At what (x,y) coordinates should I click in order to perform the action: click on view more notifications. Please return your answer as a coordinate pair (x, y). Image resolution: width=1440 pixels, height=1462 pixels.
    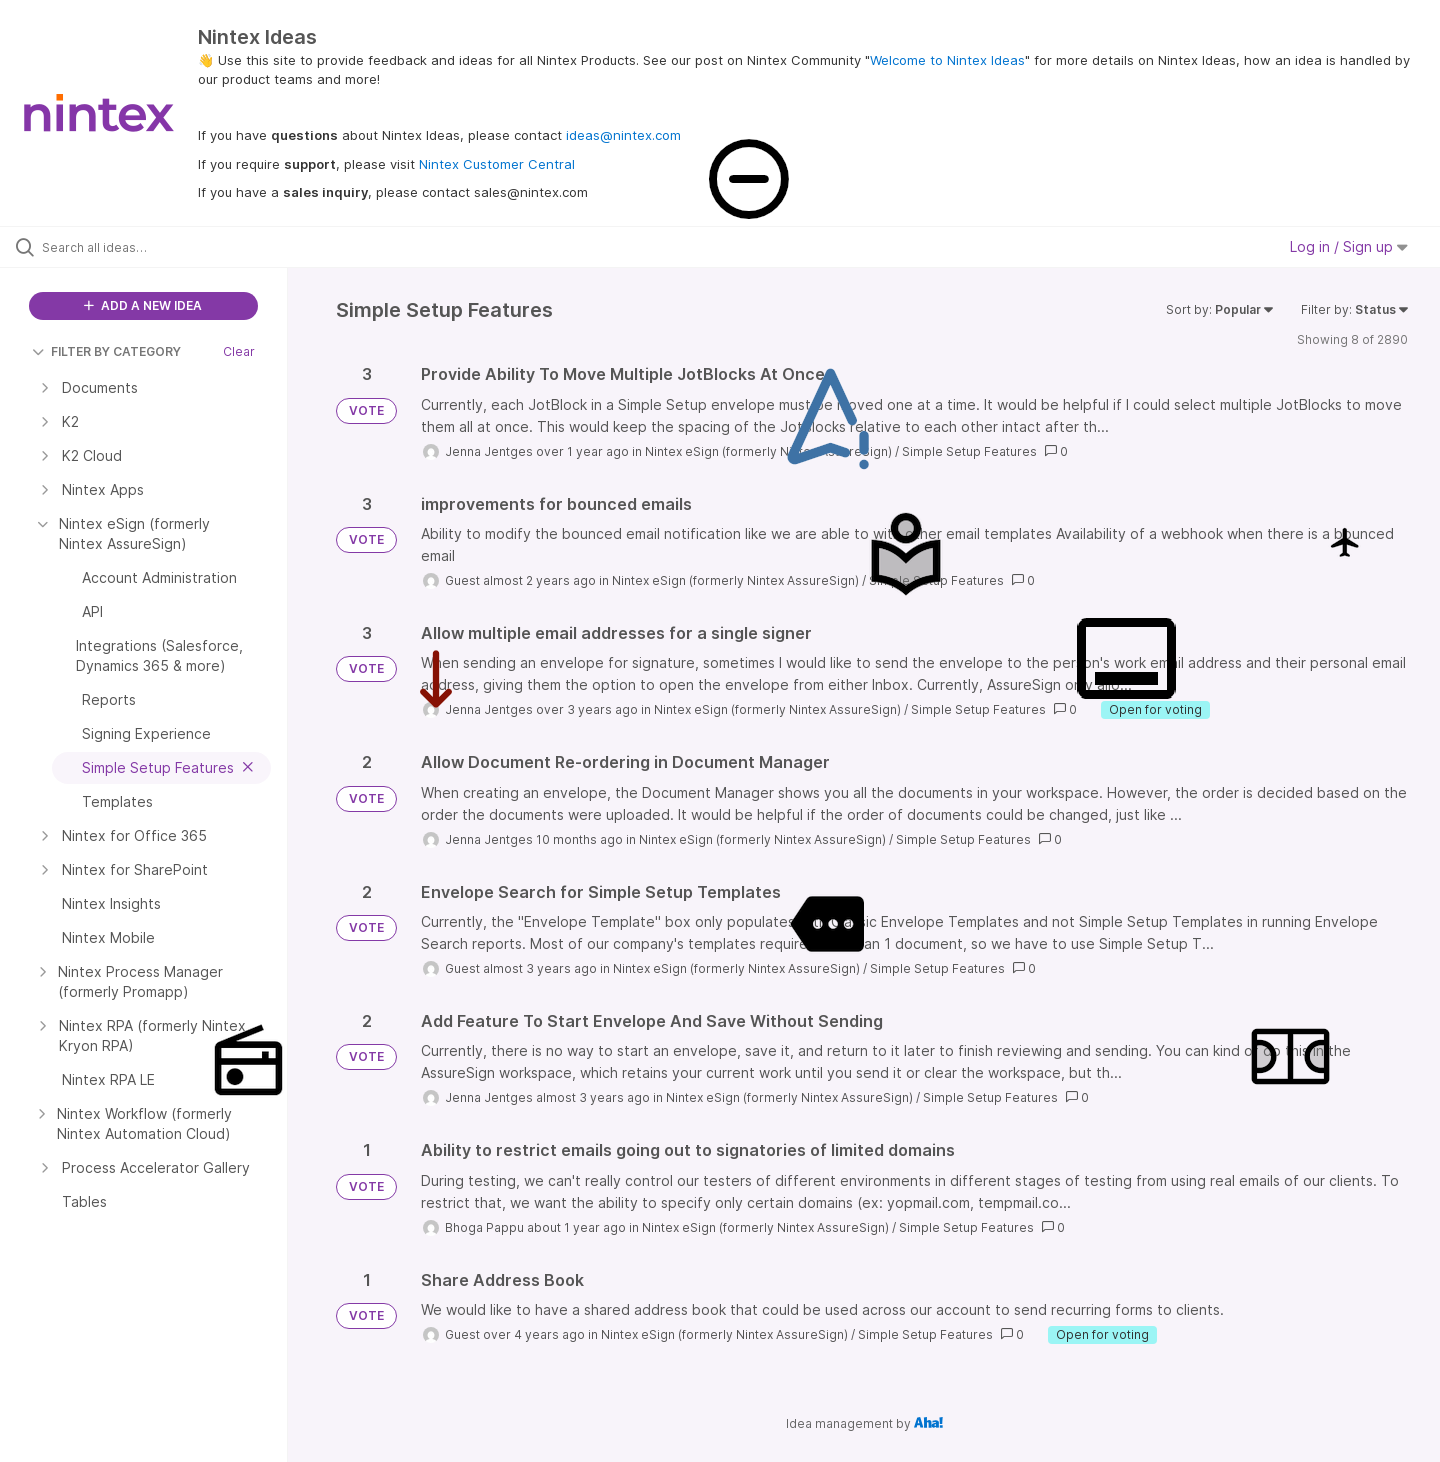
    Looking at the image, I should click on (827, 924).